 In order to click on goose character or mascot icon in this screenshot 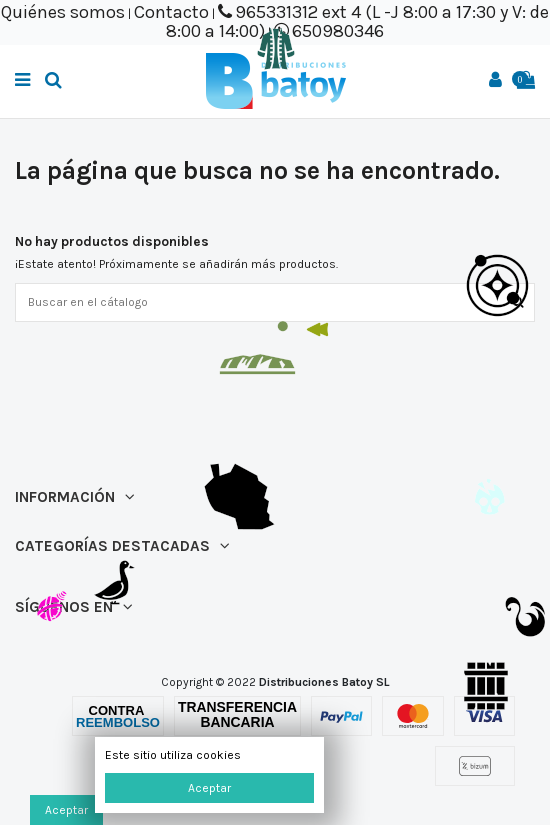, I will do `click(114, 582)`.